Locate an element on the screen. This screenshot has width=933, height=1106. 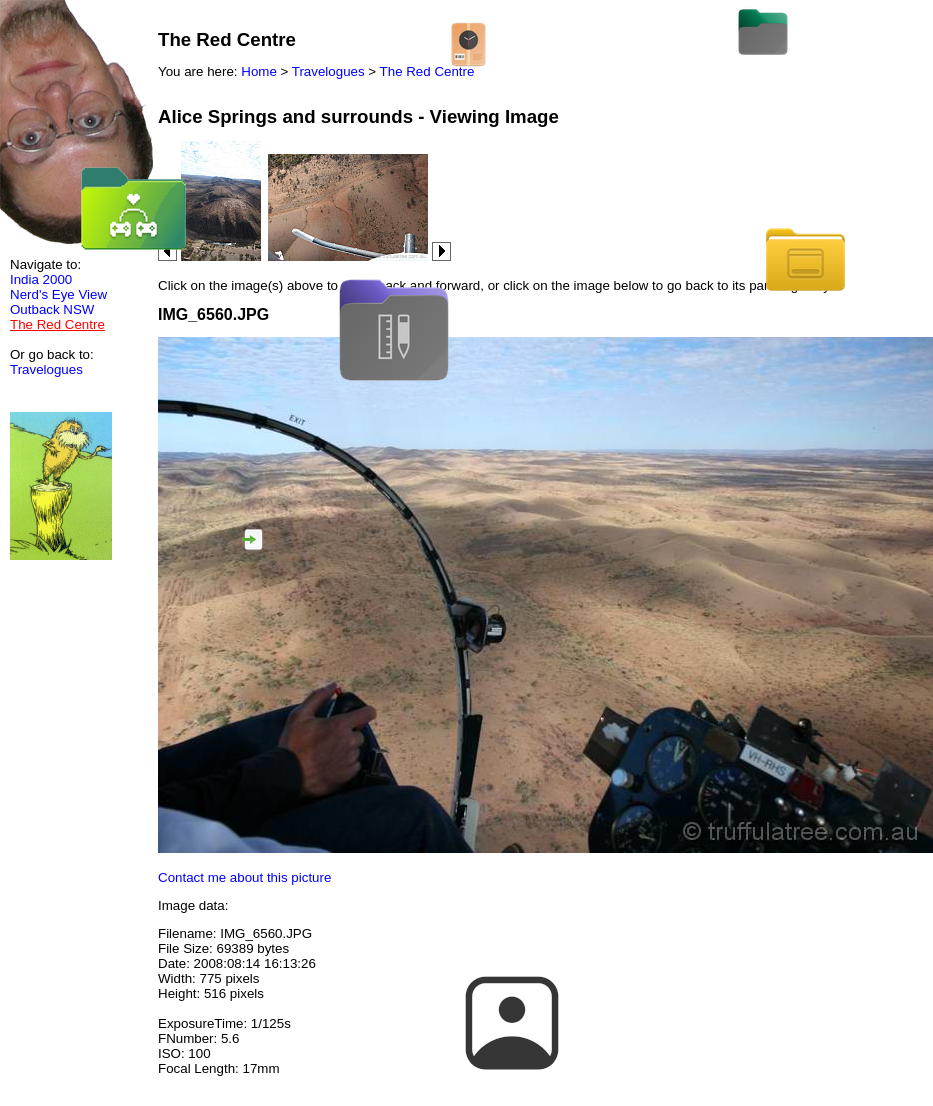
import a document or file is located at coordinates (253, 539).